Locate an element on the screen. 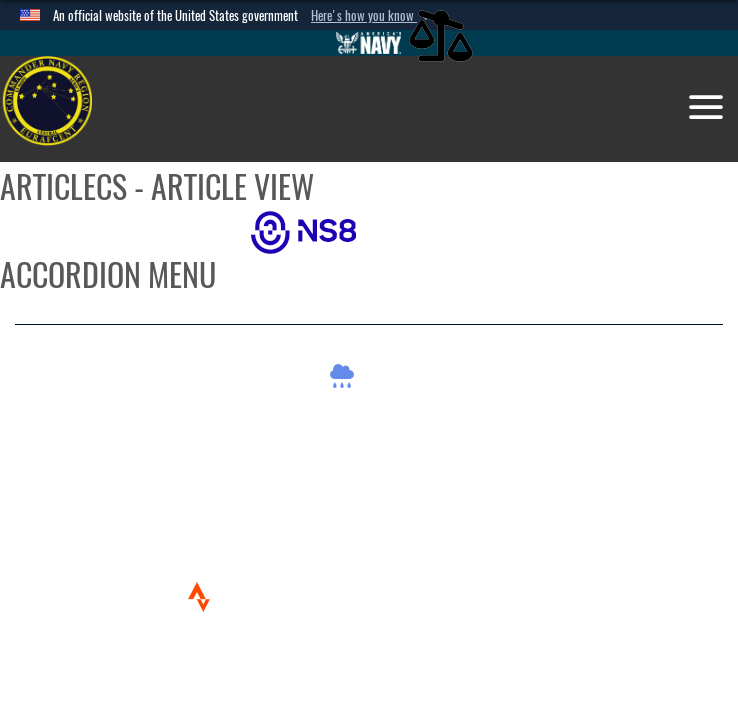 This screenshot has height=720, width=738. indicates rainy weather conditions is located at coordinates (342, 376).